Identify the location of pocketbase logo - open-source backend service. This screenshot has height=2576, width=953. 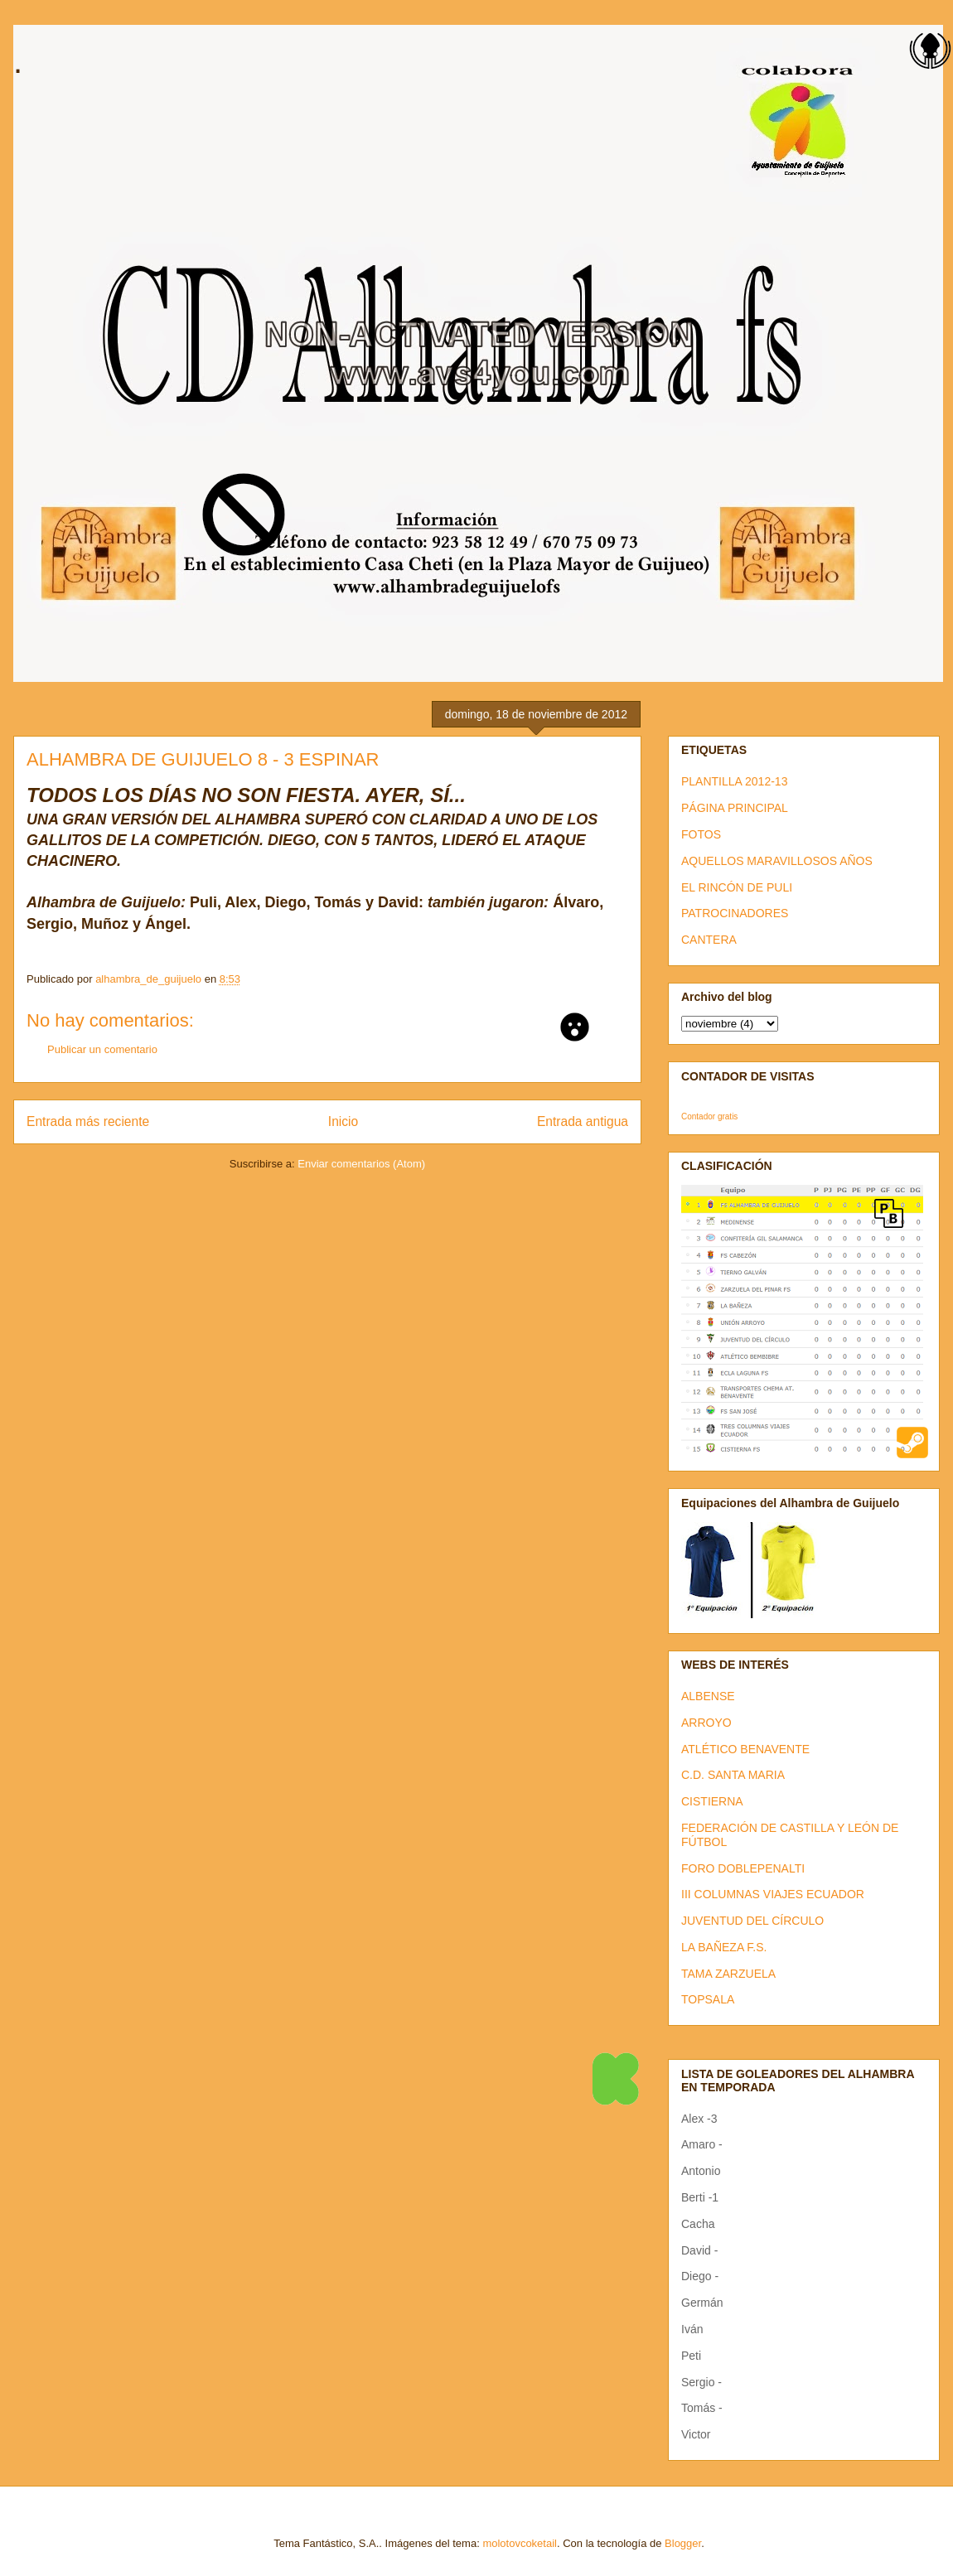
(888, 1213).